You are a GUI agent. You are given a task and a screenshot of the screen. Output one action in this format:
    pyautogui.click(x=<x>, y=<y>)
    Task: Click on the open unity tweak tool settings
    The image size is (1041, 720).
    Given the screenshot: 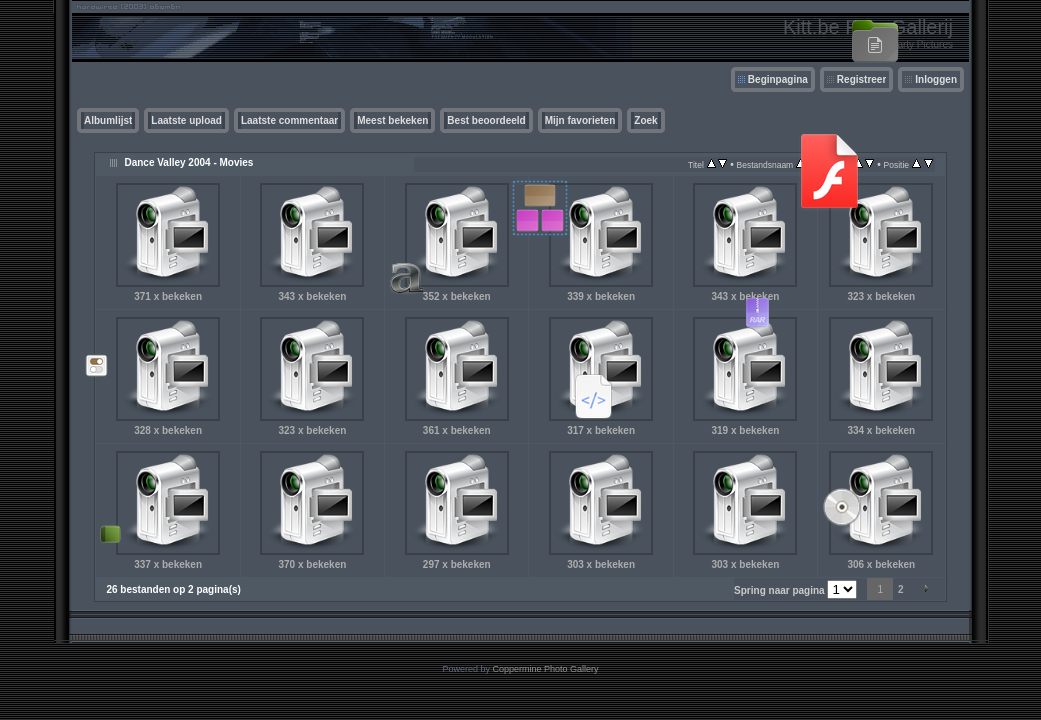 What is the action you would take?
    pyautogui.click(x=96, y=365)
    